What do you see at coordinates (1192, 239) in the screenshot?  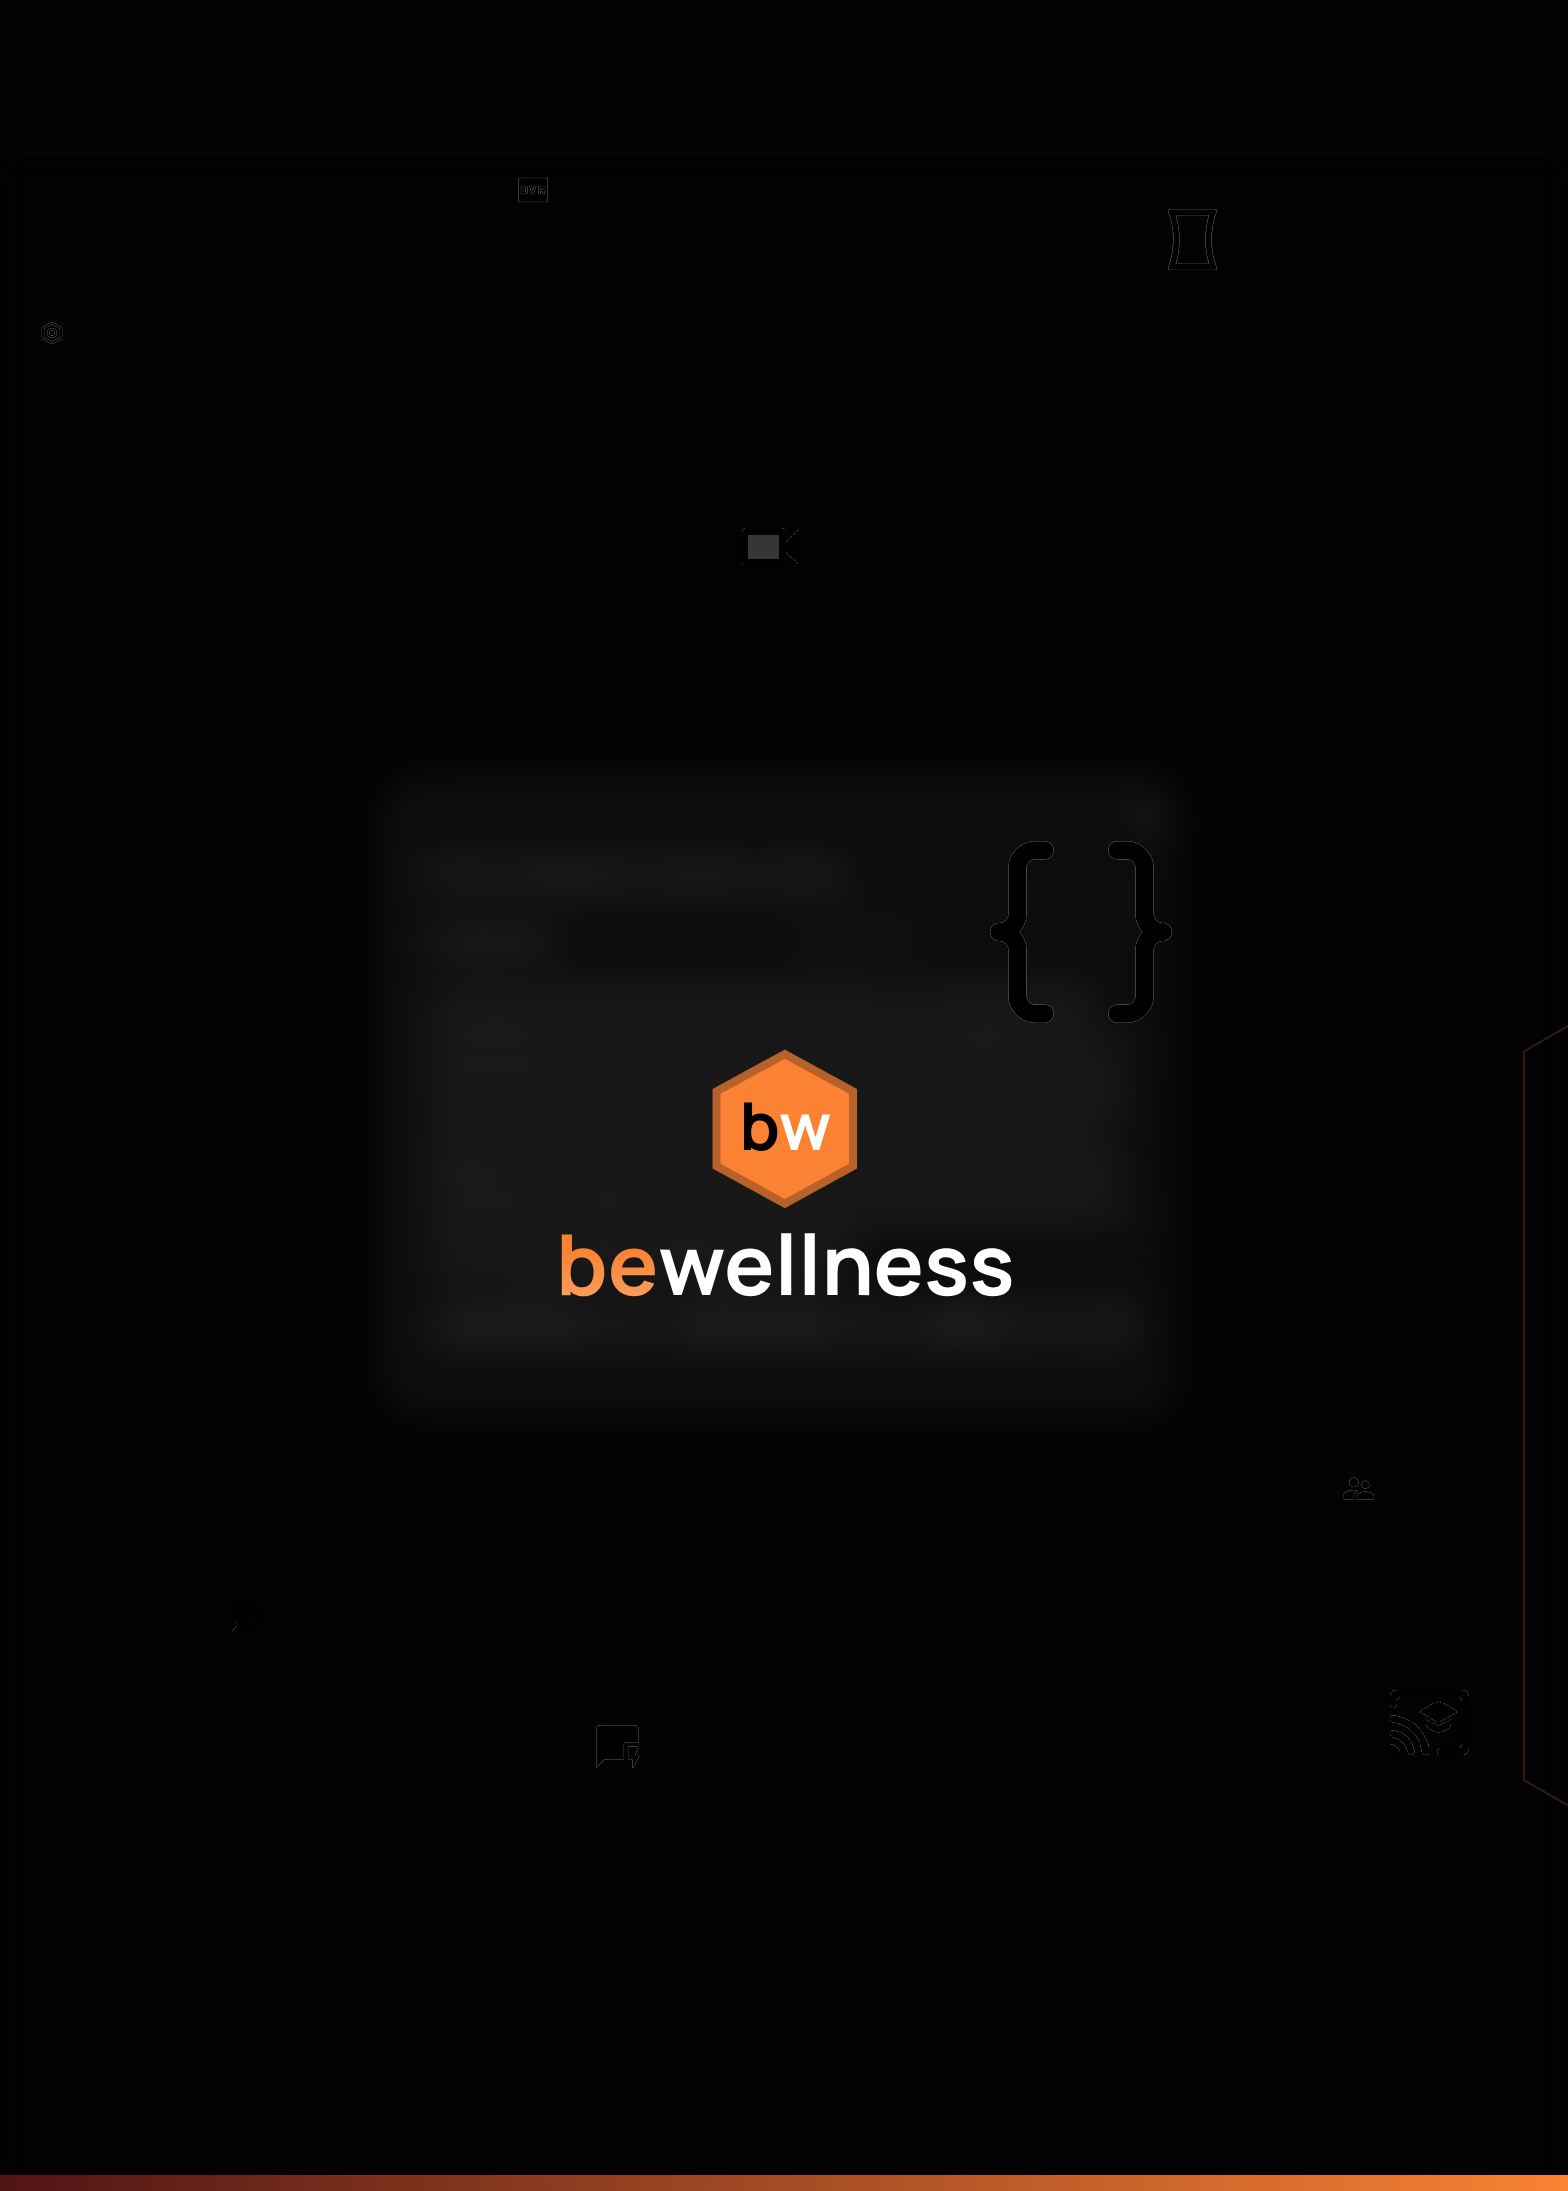 I see `switch to vertical panorama mode` at bounding box center [1192, 239].